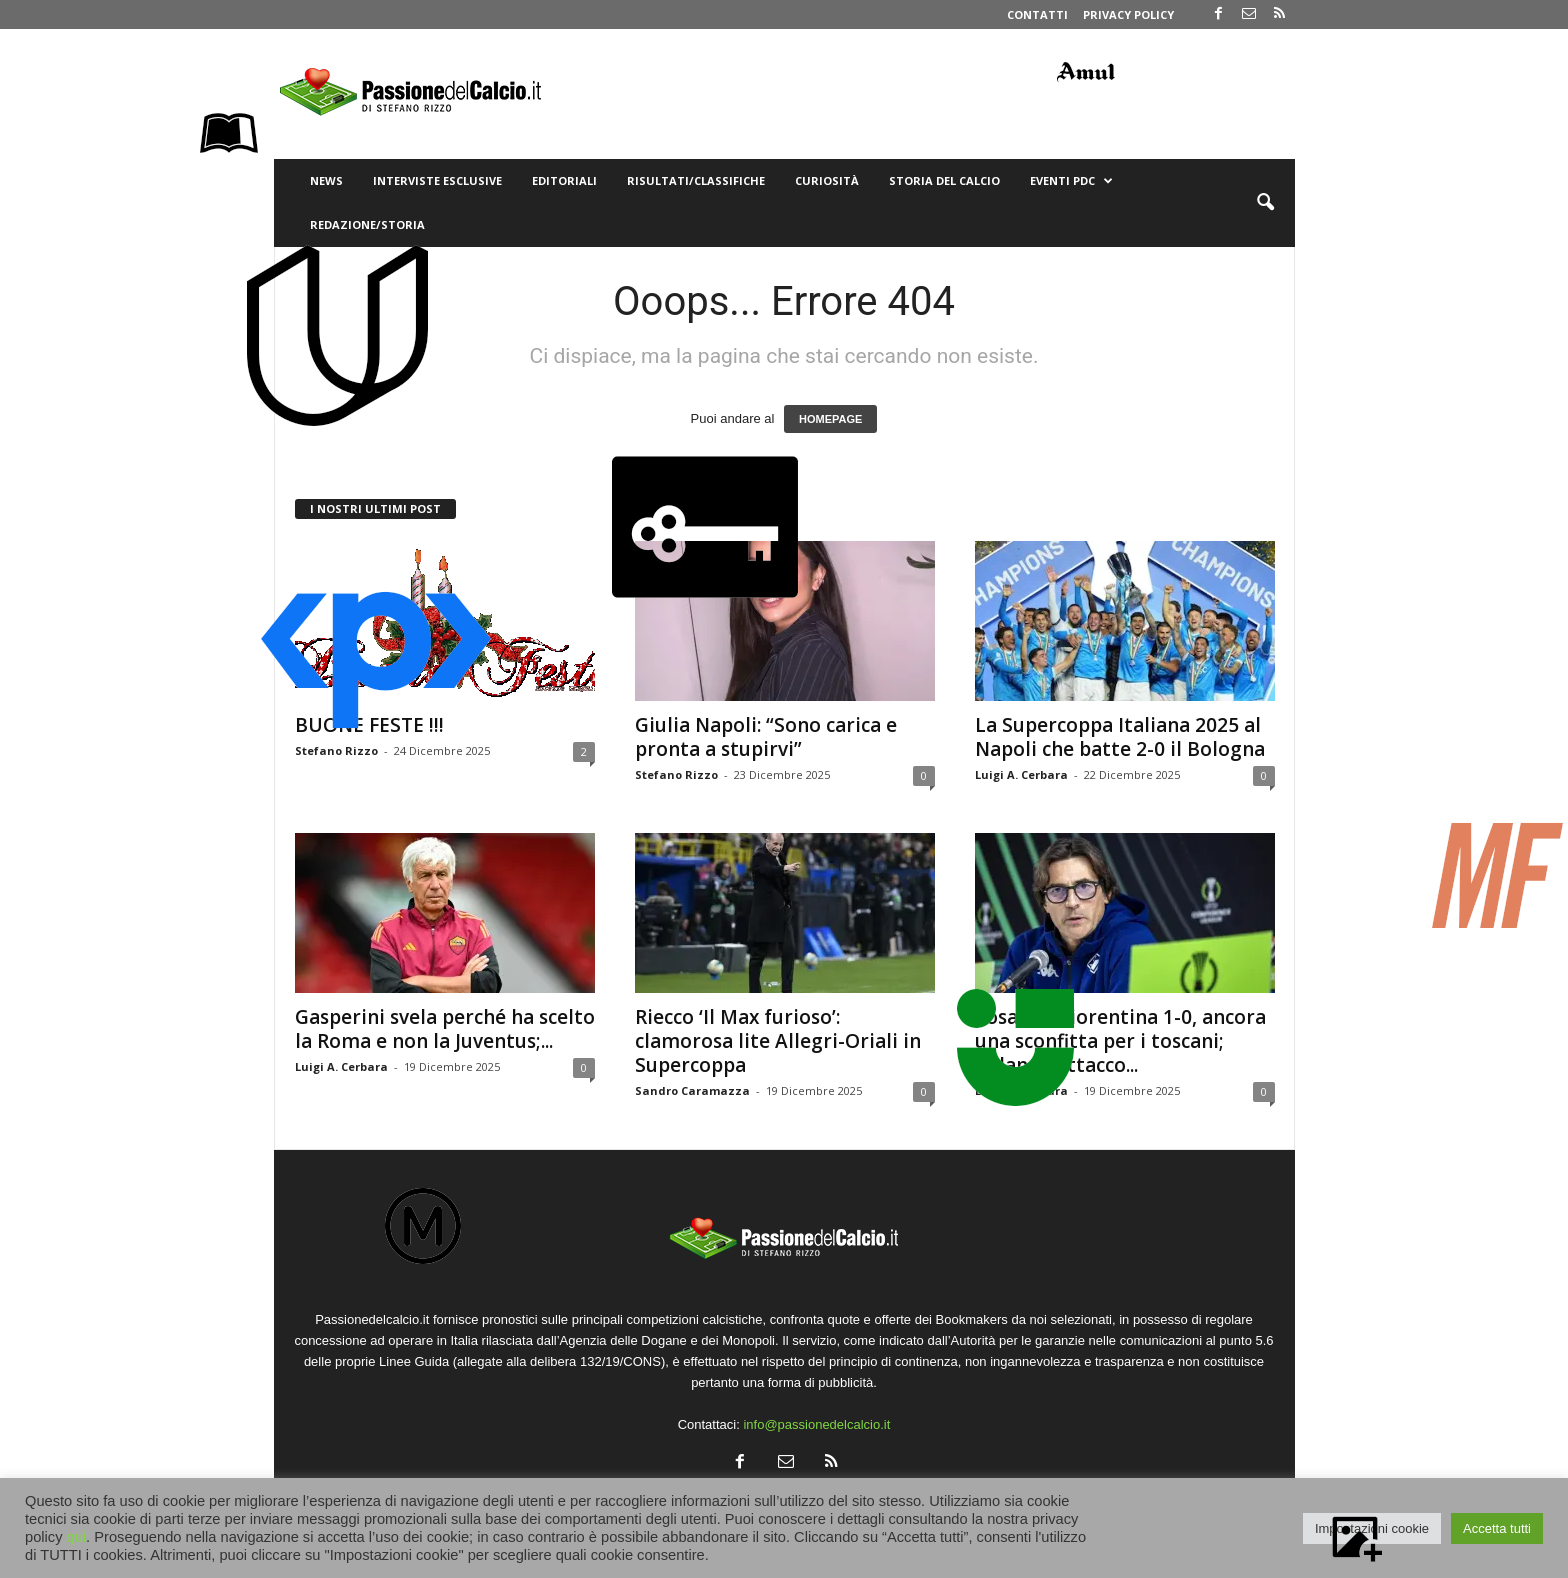  What do you see at coordinates (1086, 72) in the screenshot?
I see `Amul brand logo` at bounding box center [1086, 72].